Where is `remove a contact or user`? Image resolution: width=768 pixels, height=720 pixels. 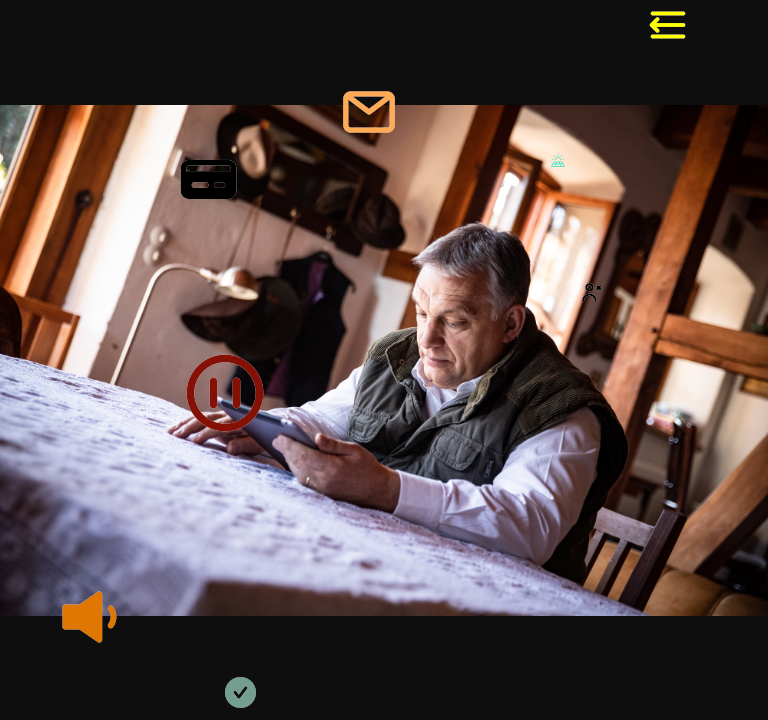 remove a contact or user is located at coordinates (591, 292).